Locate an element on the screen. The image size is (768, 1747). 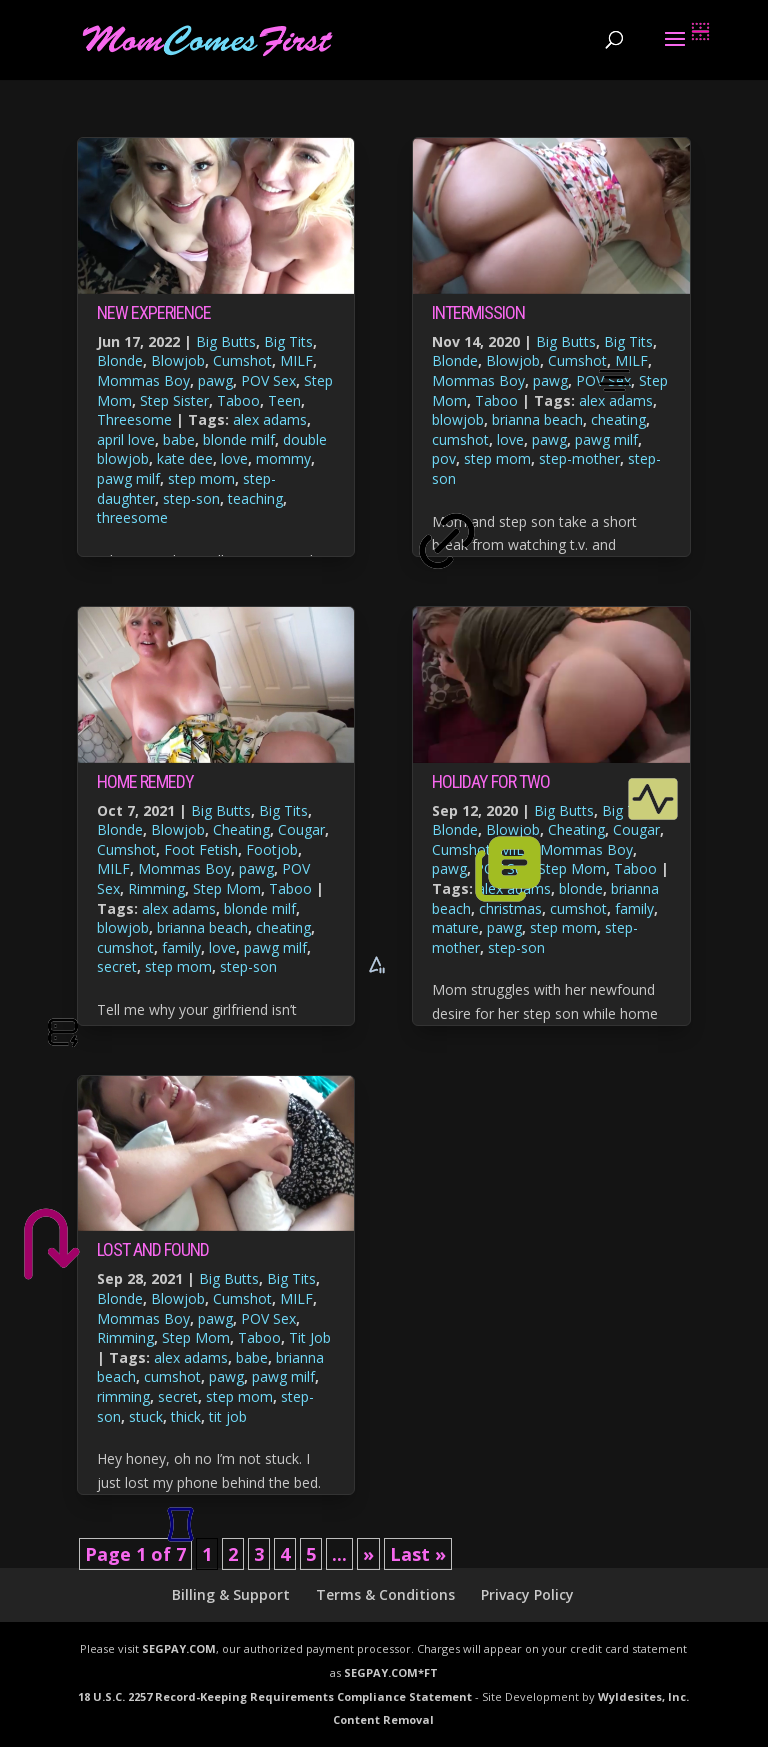
switch to vertical panorama mode is located at coordinates (180, 1524).